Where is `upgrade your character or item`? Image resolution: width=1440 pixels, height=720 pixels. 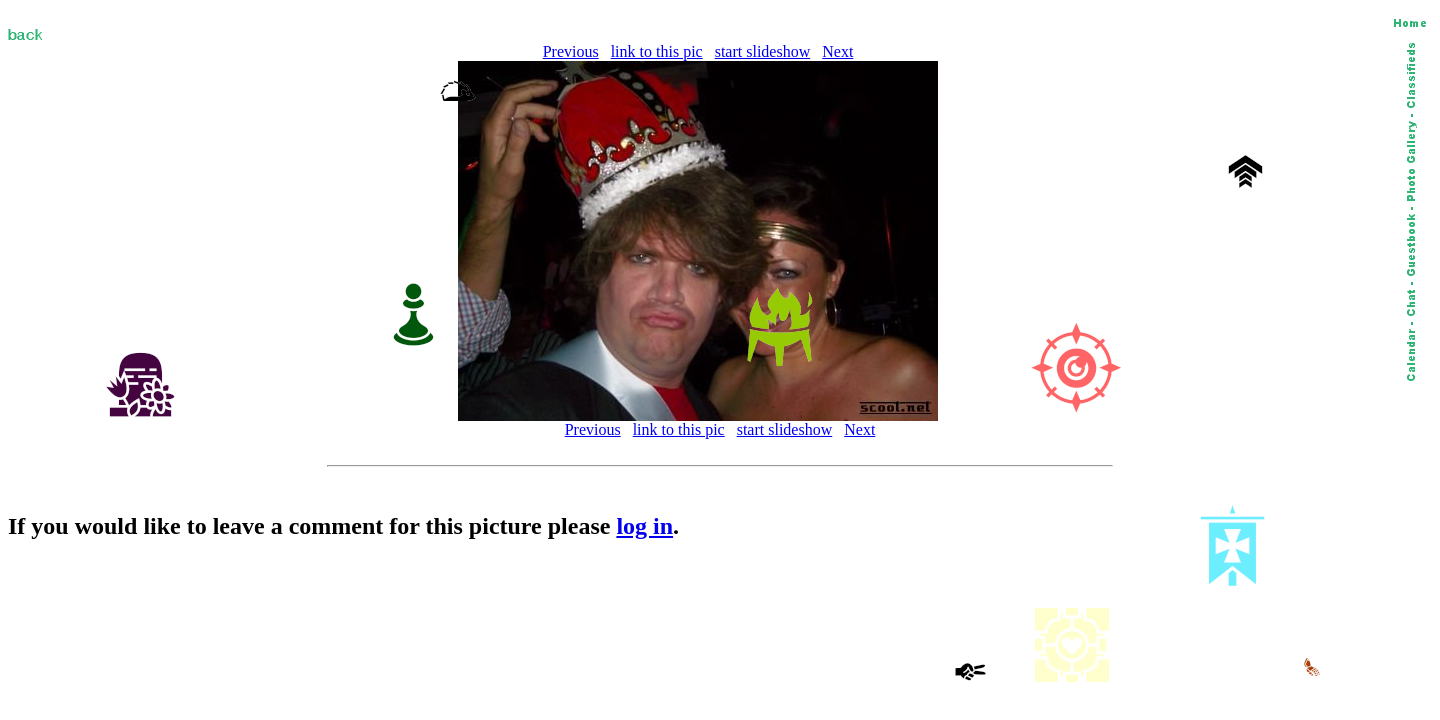
upgrade your character or item is located at coordinates (1245, 171).